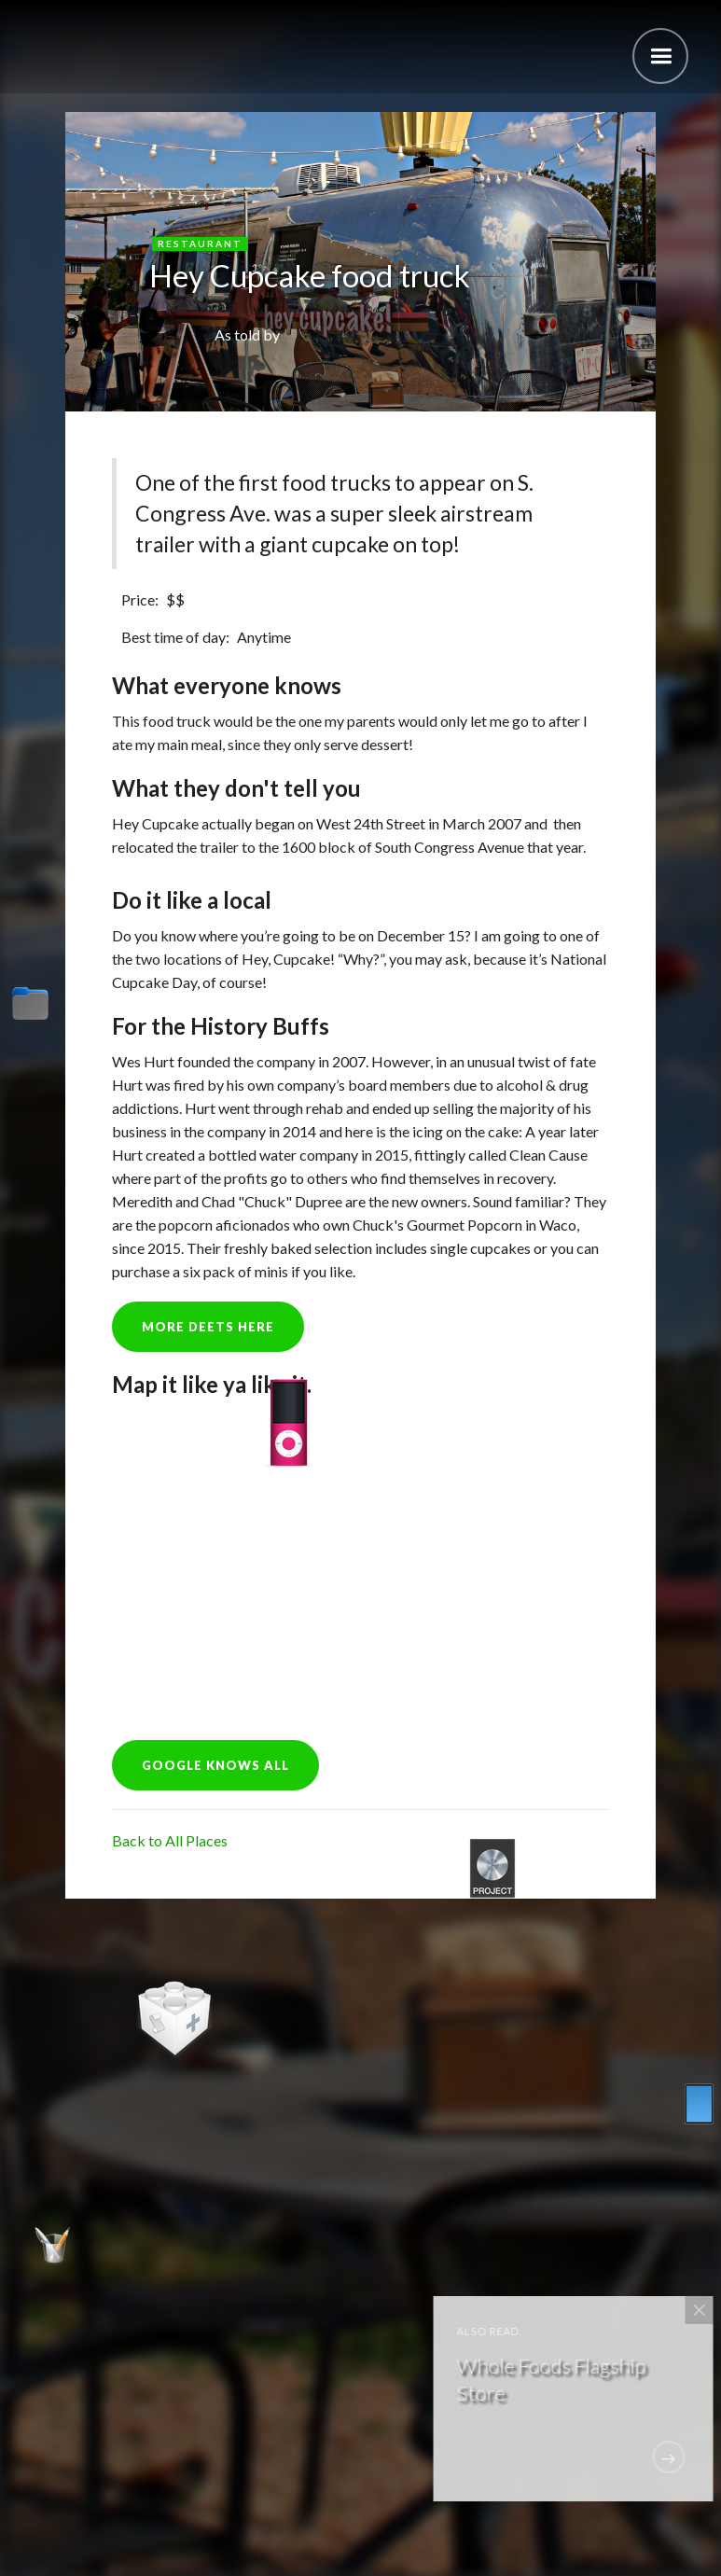 Image resolution: width=721 pixels, height=2576 pixels. I want to click on open a Logic Pro project file in GarageBand, so click(492, 1870).